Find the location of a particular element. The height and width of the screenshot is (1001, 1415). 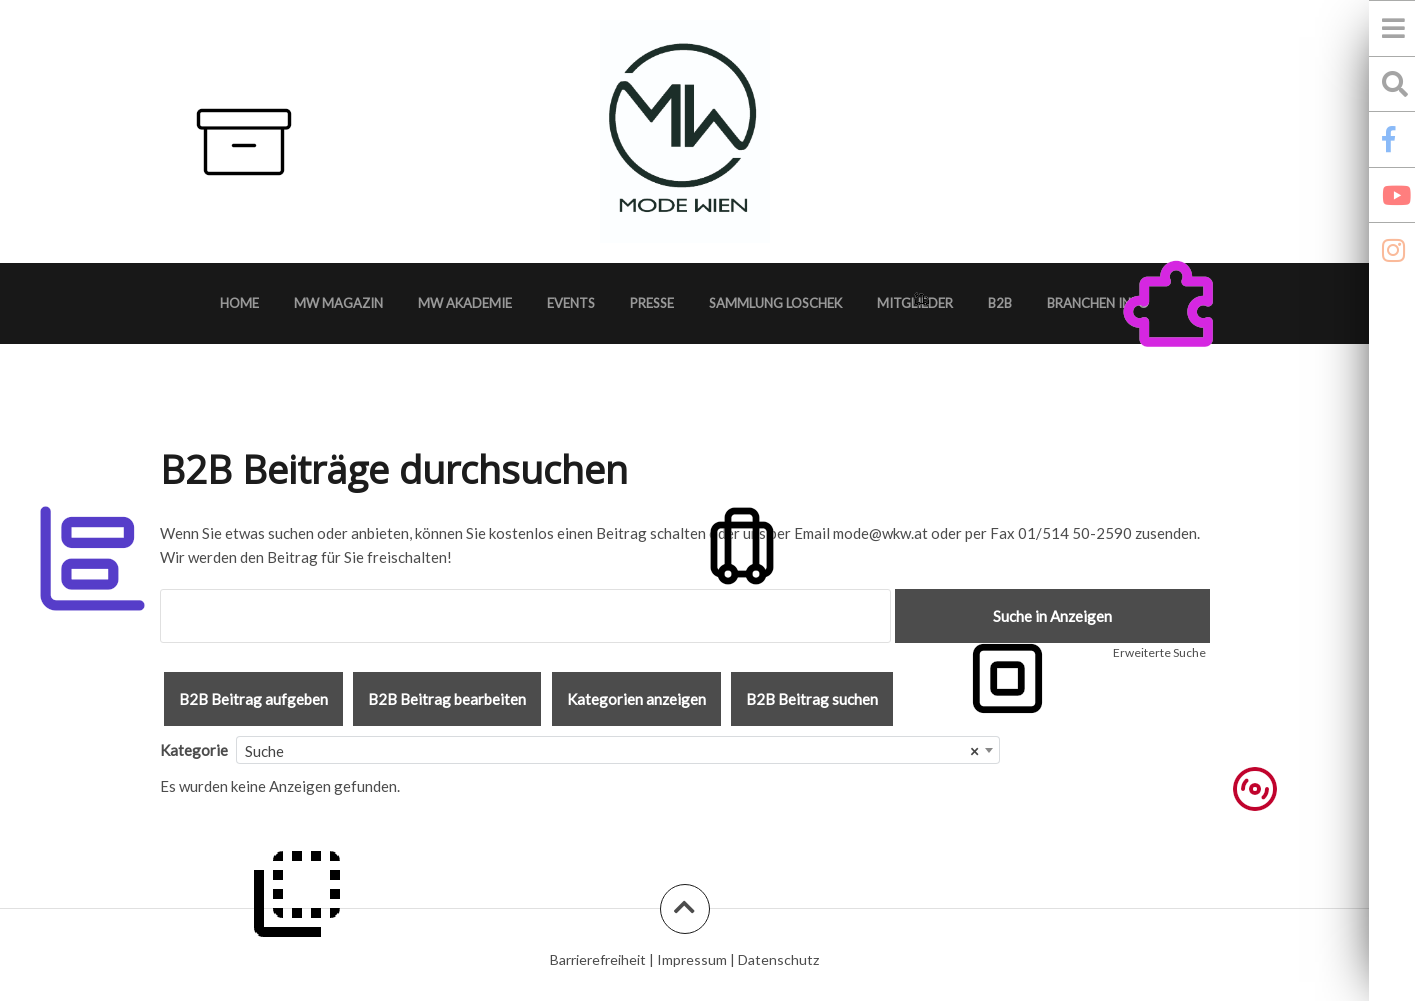

send element to back layer is located at coordinates (297, 894).